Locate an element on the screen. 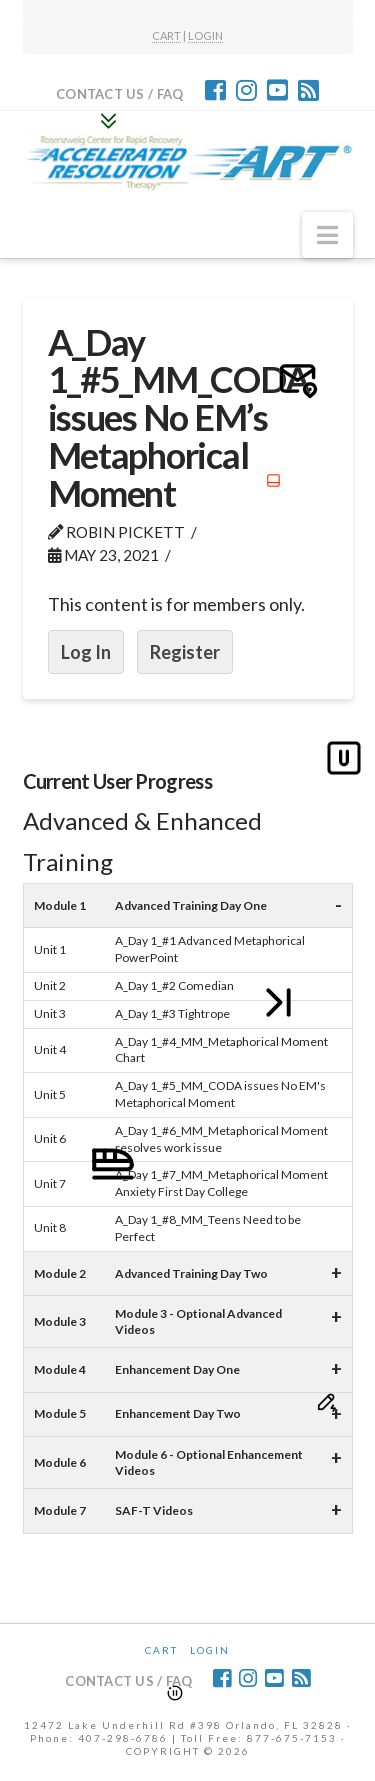 This screenshot has height=1781, width=375. quick edit or instant editing mode is located at coordinates (326, 1401).